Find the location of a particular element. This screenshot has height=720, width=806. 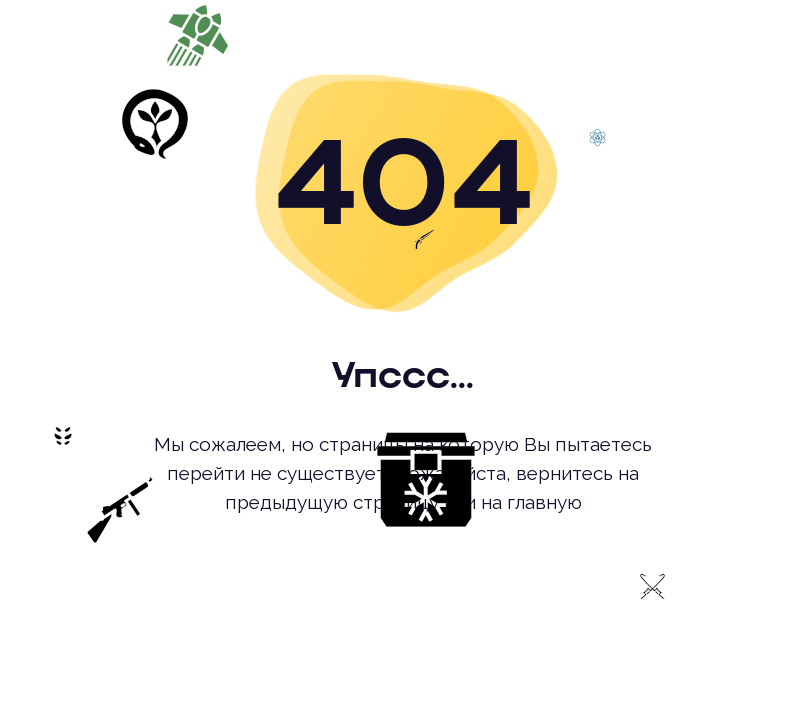

access materials science or chemistry resources is located at coordinates (597, 137).